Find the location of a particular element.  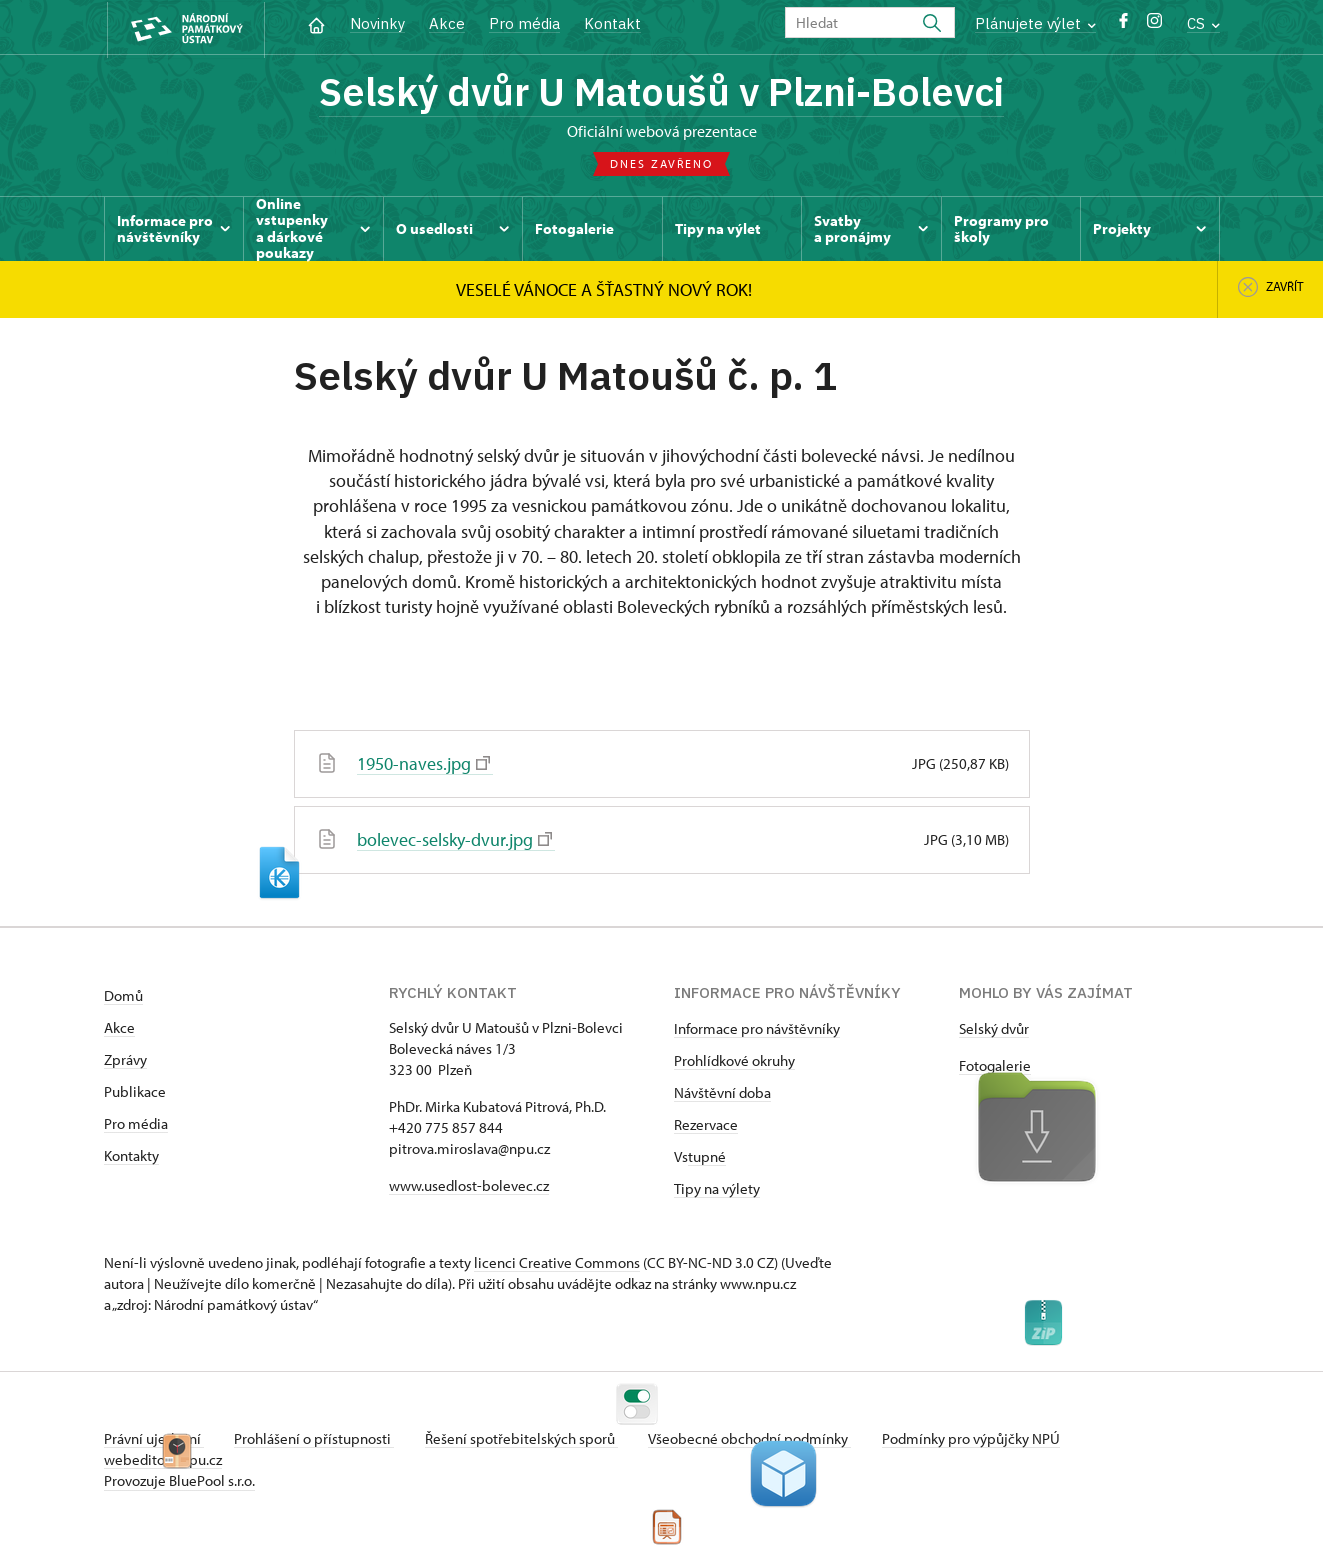

open your downloads folder is located at coordinates (1037, 1127).